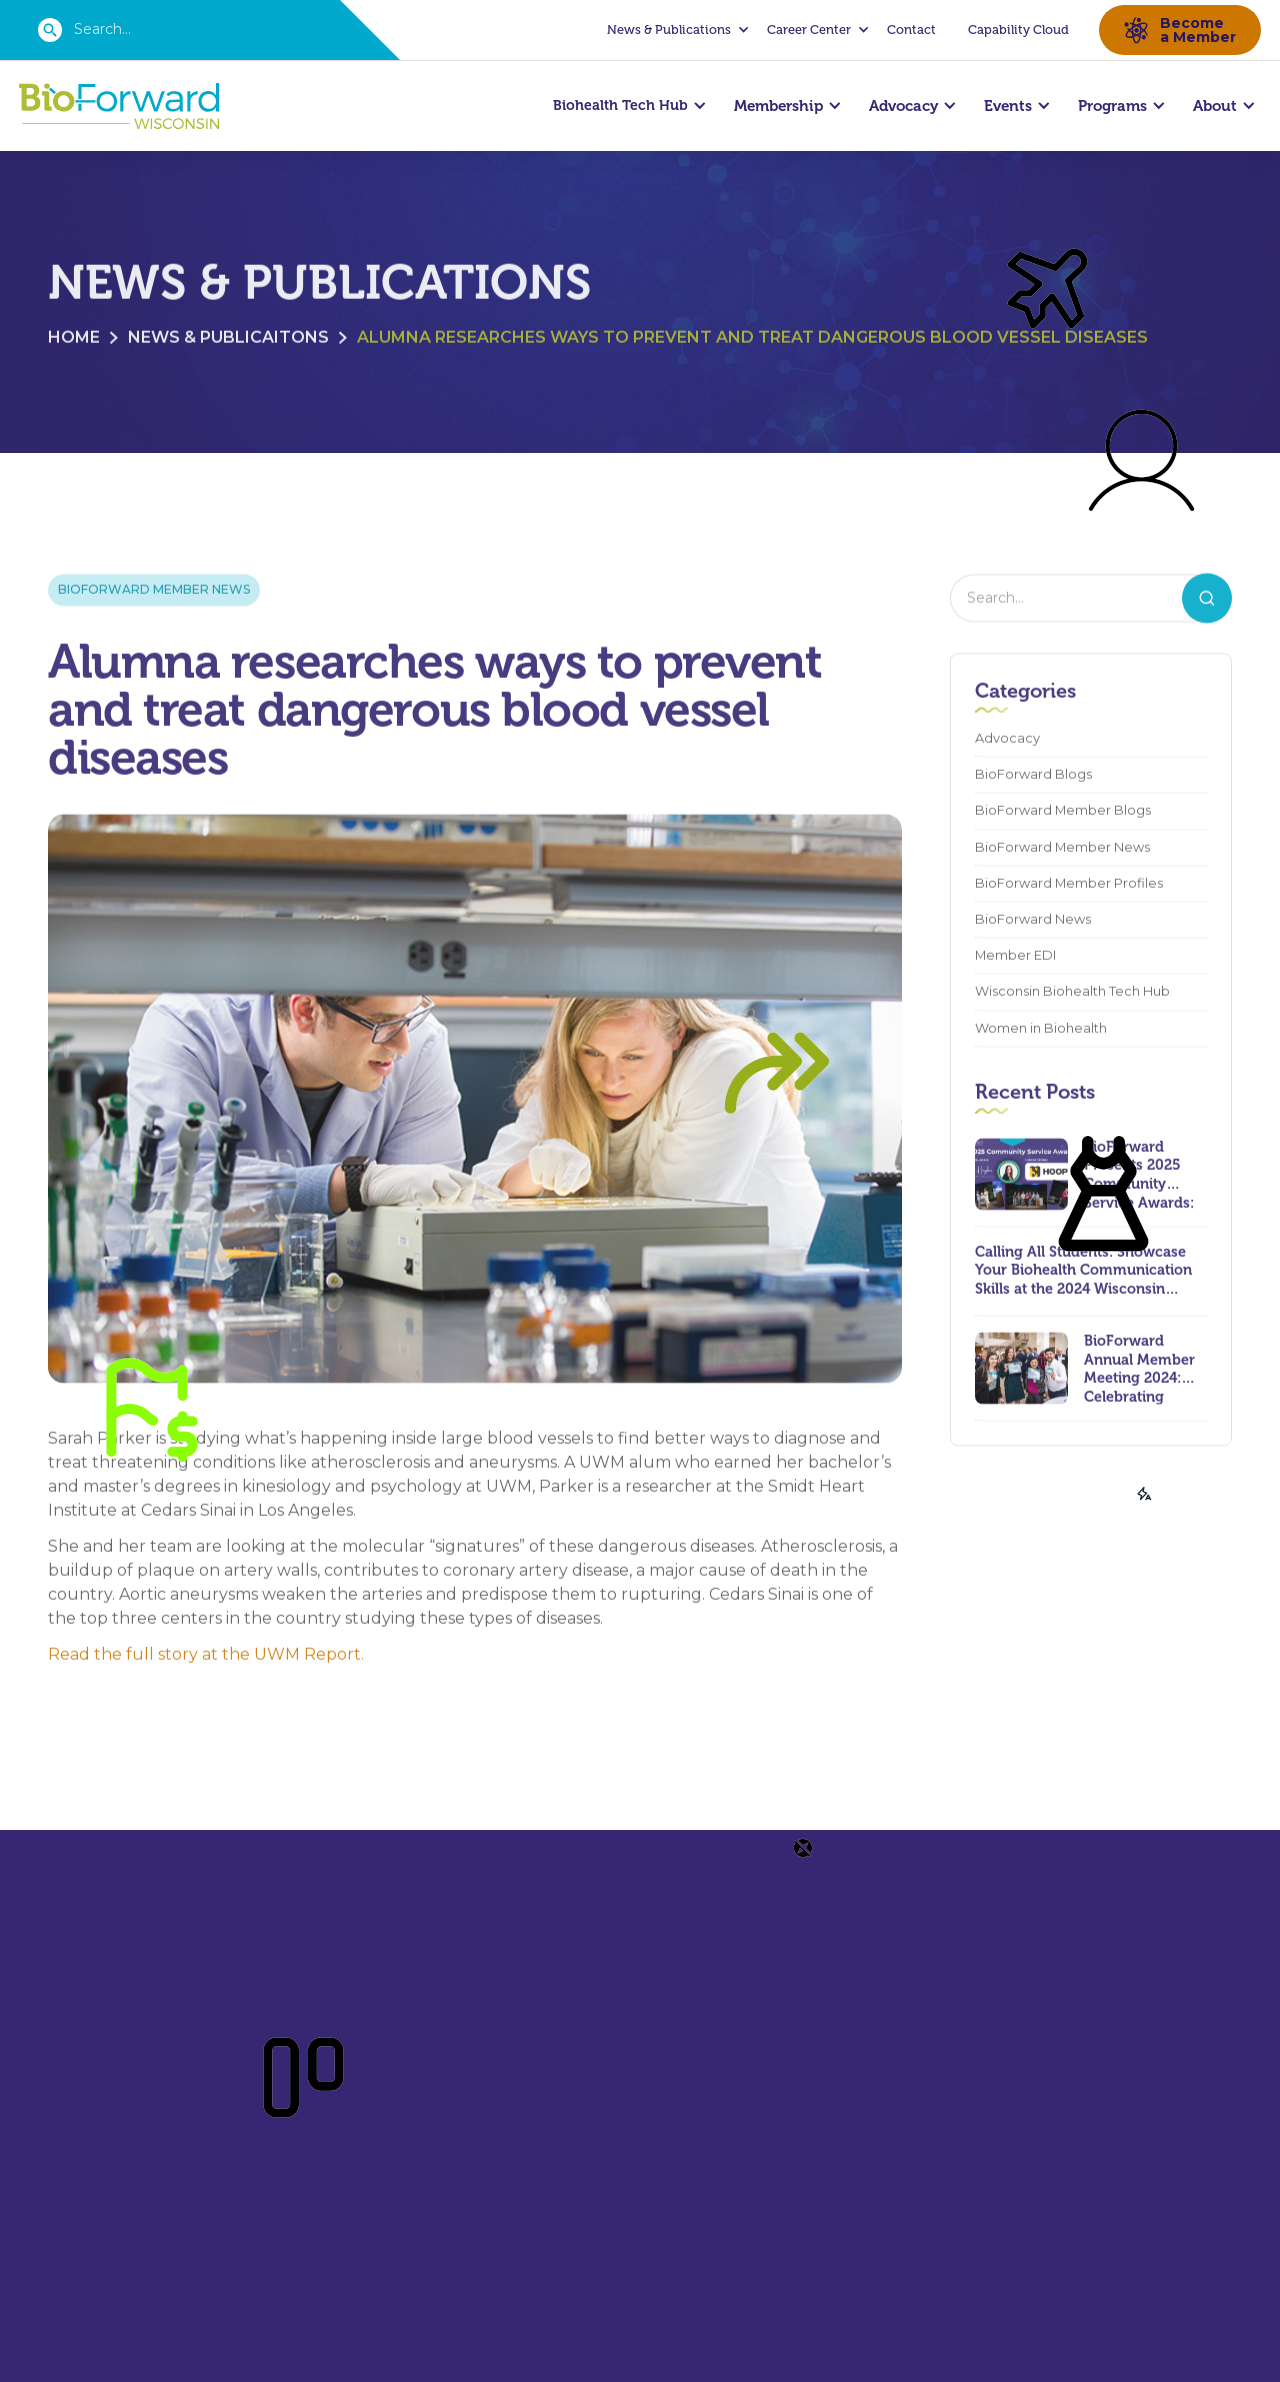 The image size is (1280, 2382). What do you see at coordinates (803, 1848) in the screenshot?
I see `disable compass or navigation mode` at bounding box center [803, 1848].